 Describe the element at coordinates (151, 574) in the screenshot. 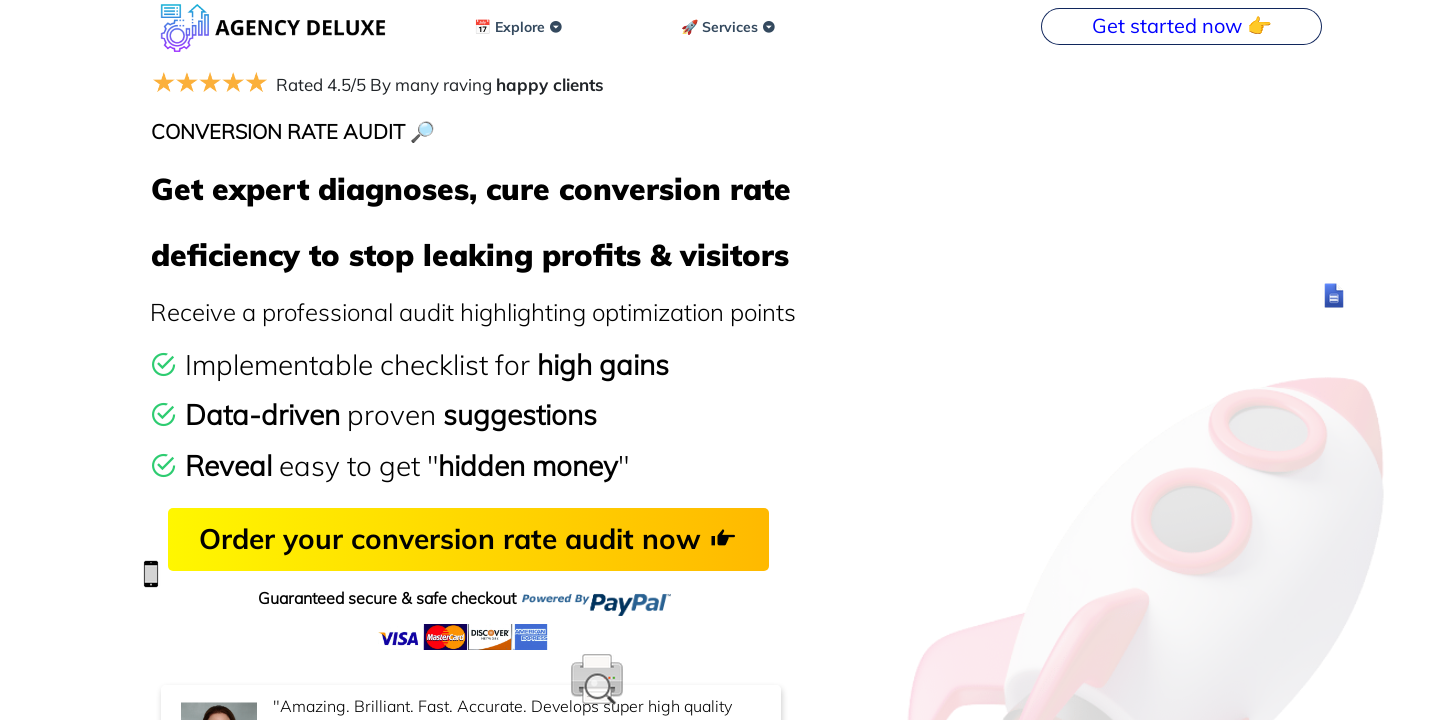

I see `iPod Touch device in sidebar navigation` at that location.